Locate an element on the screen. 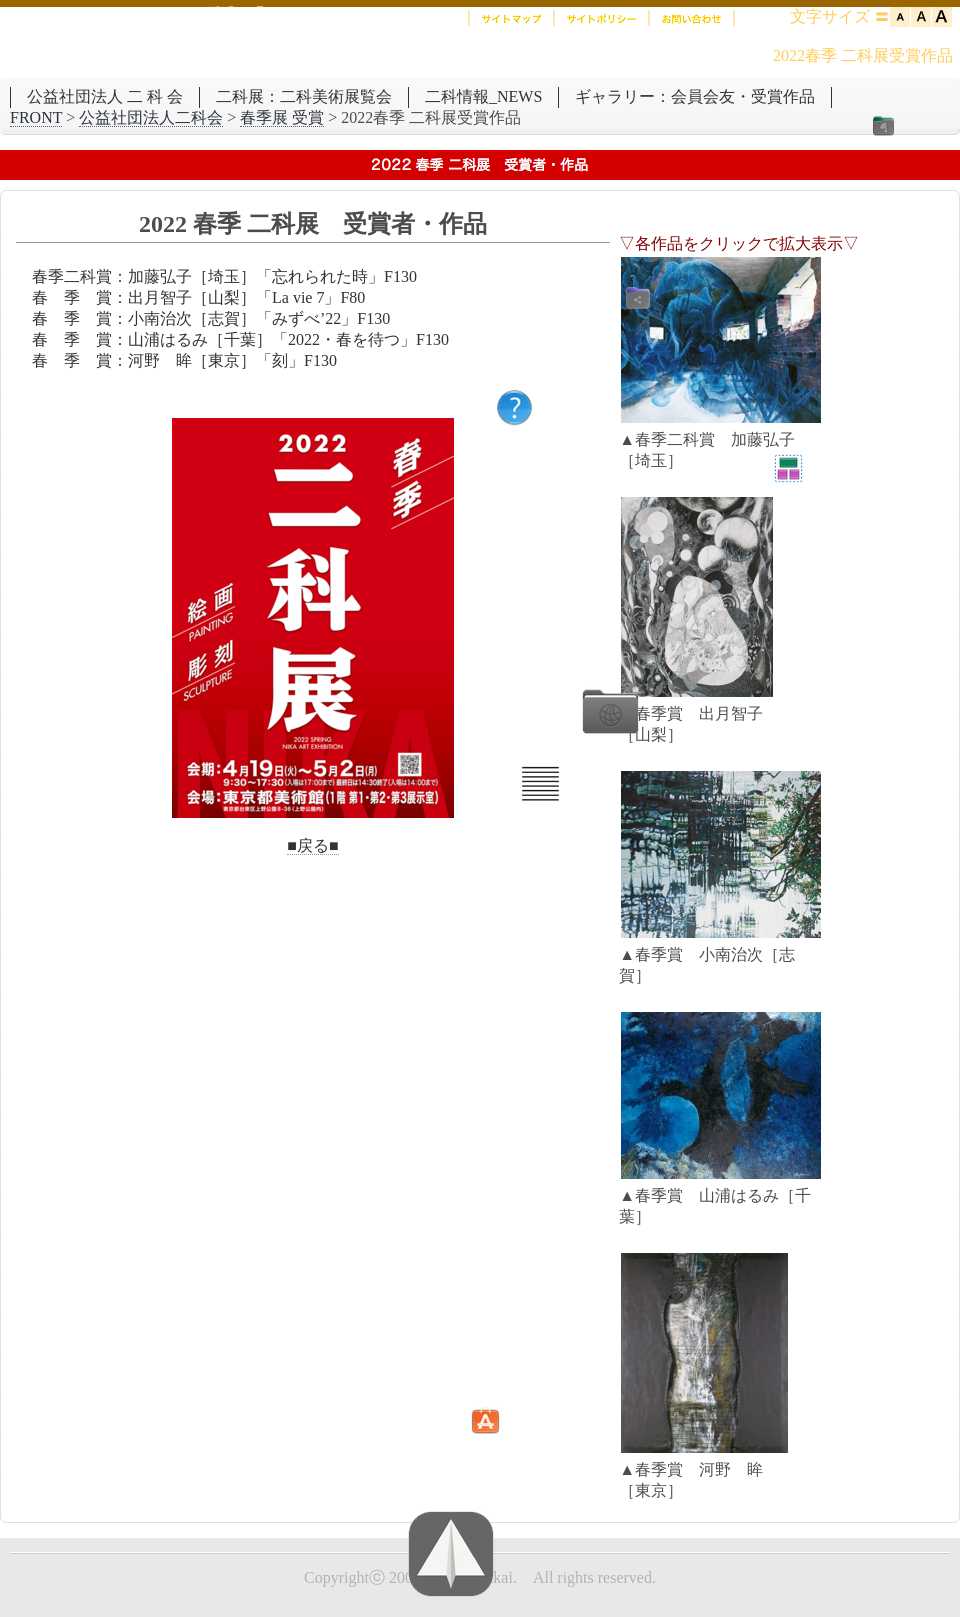 This screenshot has width=960, height=1617. access help or frequently asked questions is located at coordinates (514, 407).